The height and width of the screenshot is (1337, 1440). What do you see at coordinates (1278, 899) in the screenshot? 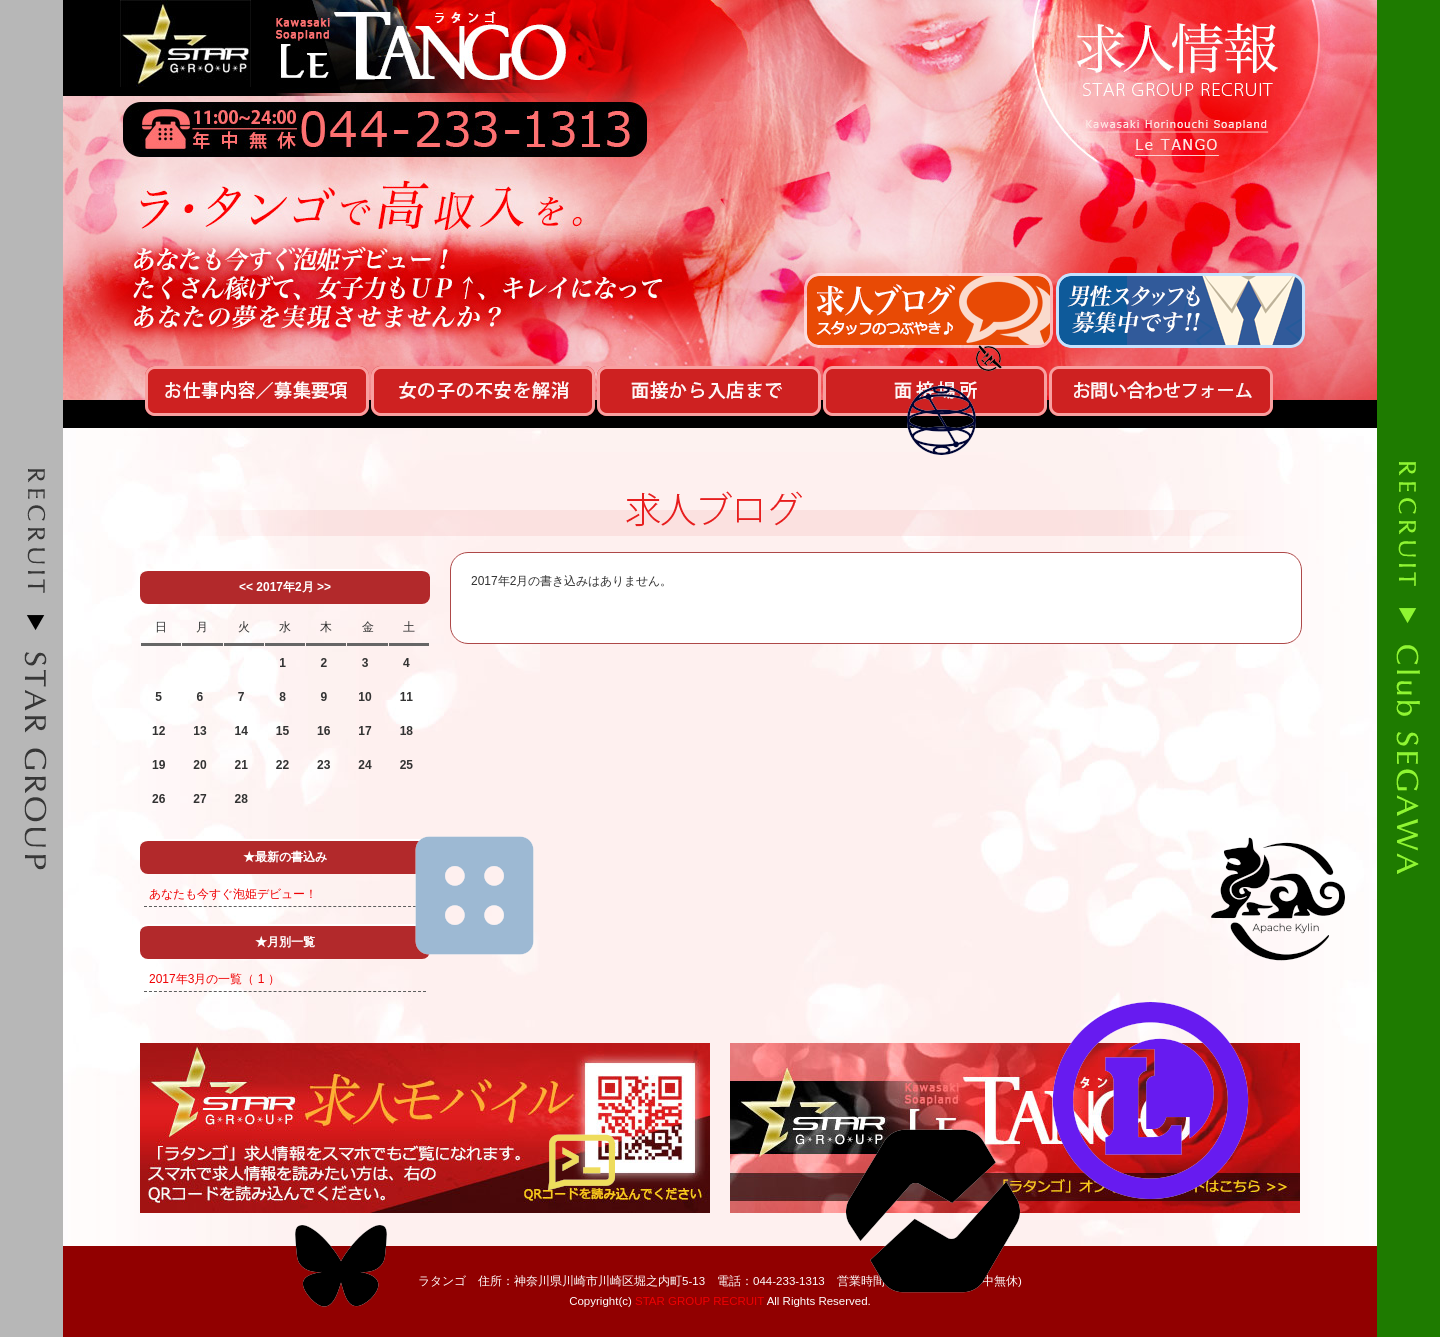
I see `Apache Kylin project logo` at bounding box center [1278, 899].